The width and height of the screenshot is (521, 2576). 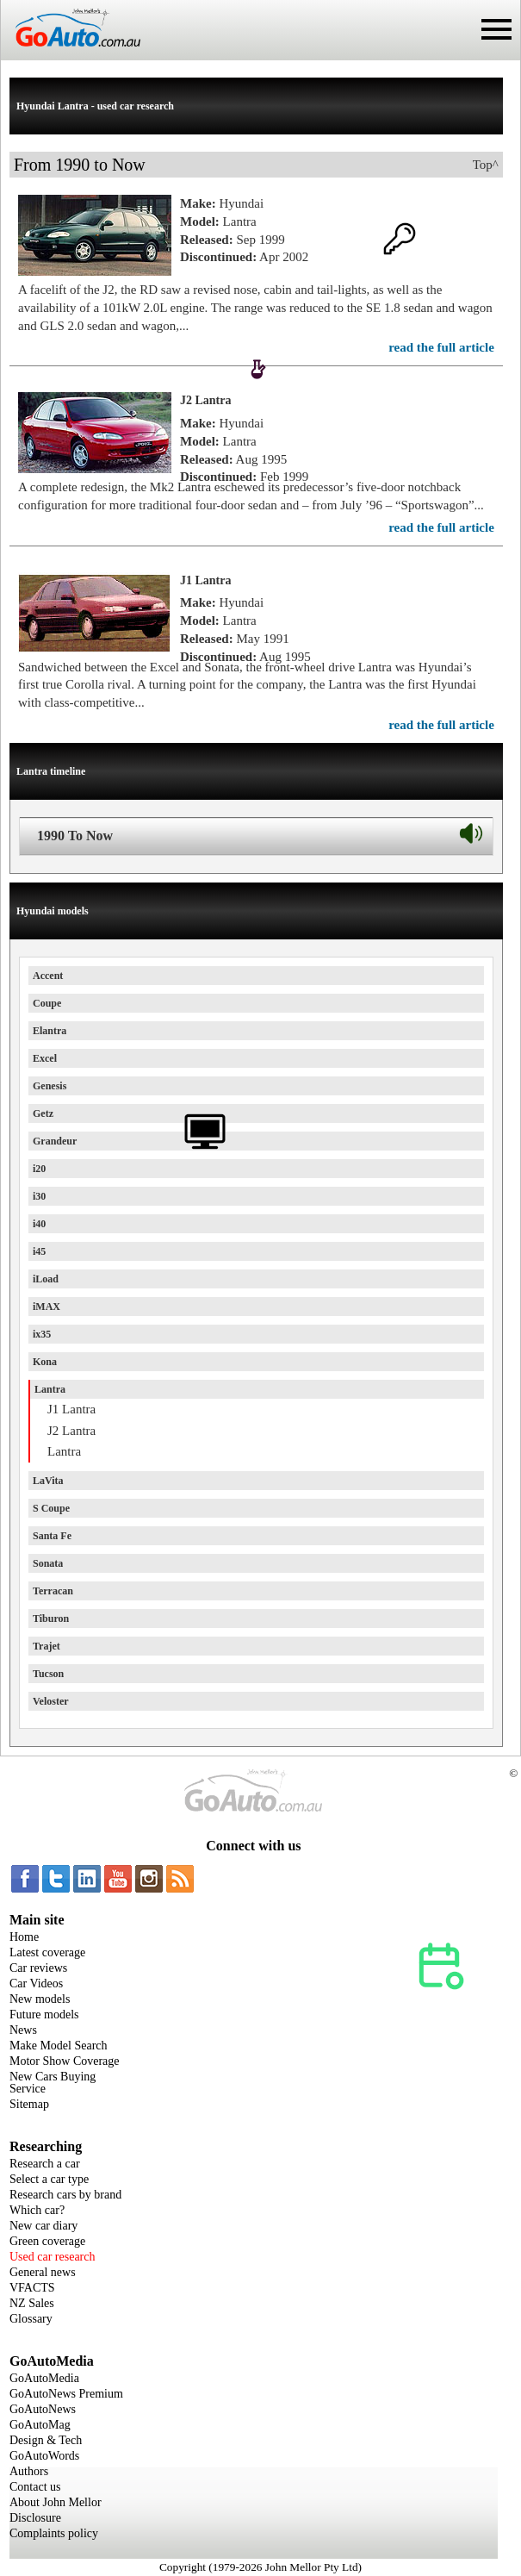 What do you see at coordinates (257, 369) in the screenshot?
I see `access smoking or cannabis-related content` at bounding box center [257, 369].